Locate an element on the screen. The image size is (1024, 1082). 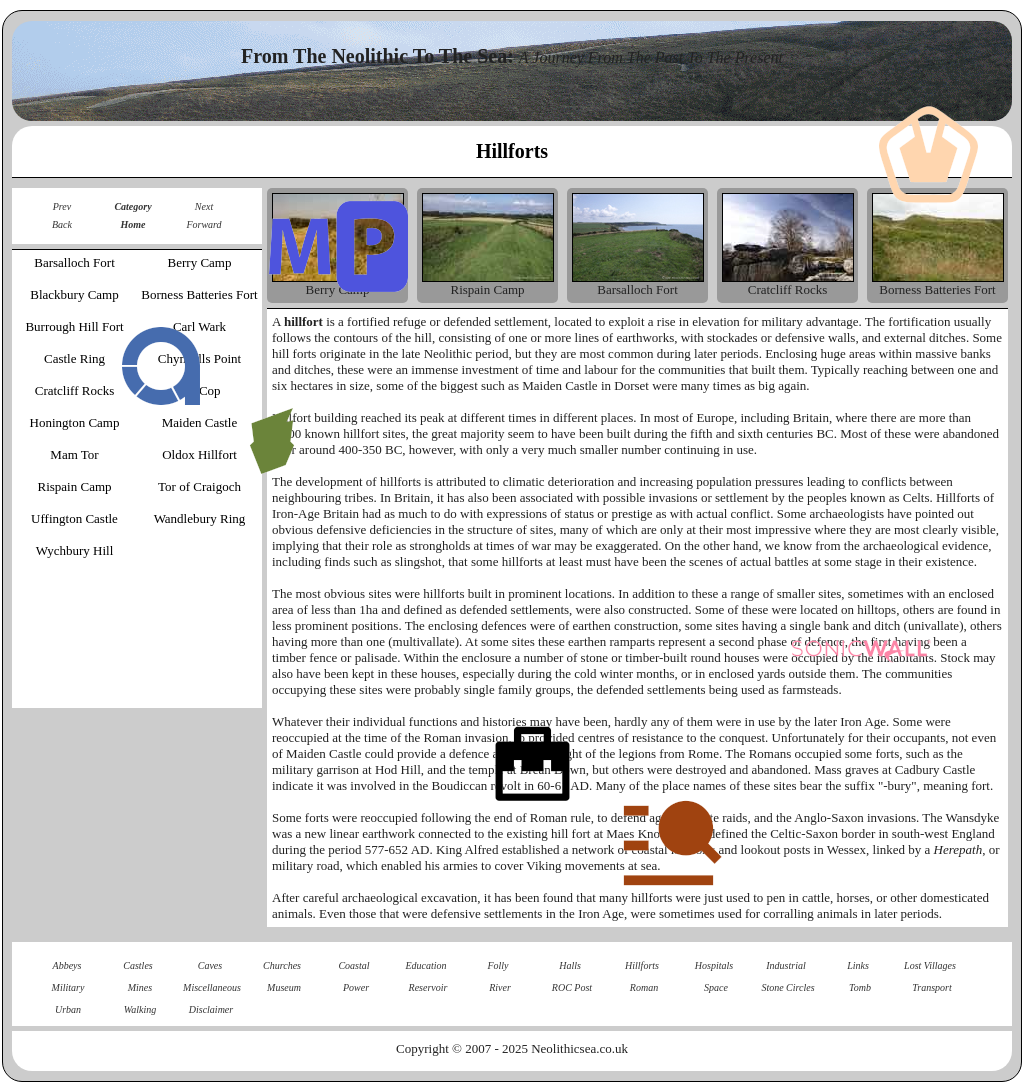
access work or business documents is located at coordinates (532, 767).